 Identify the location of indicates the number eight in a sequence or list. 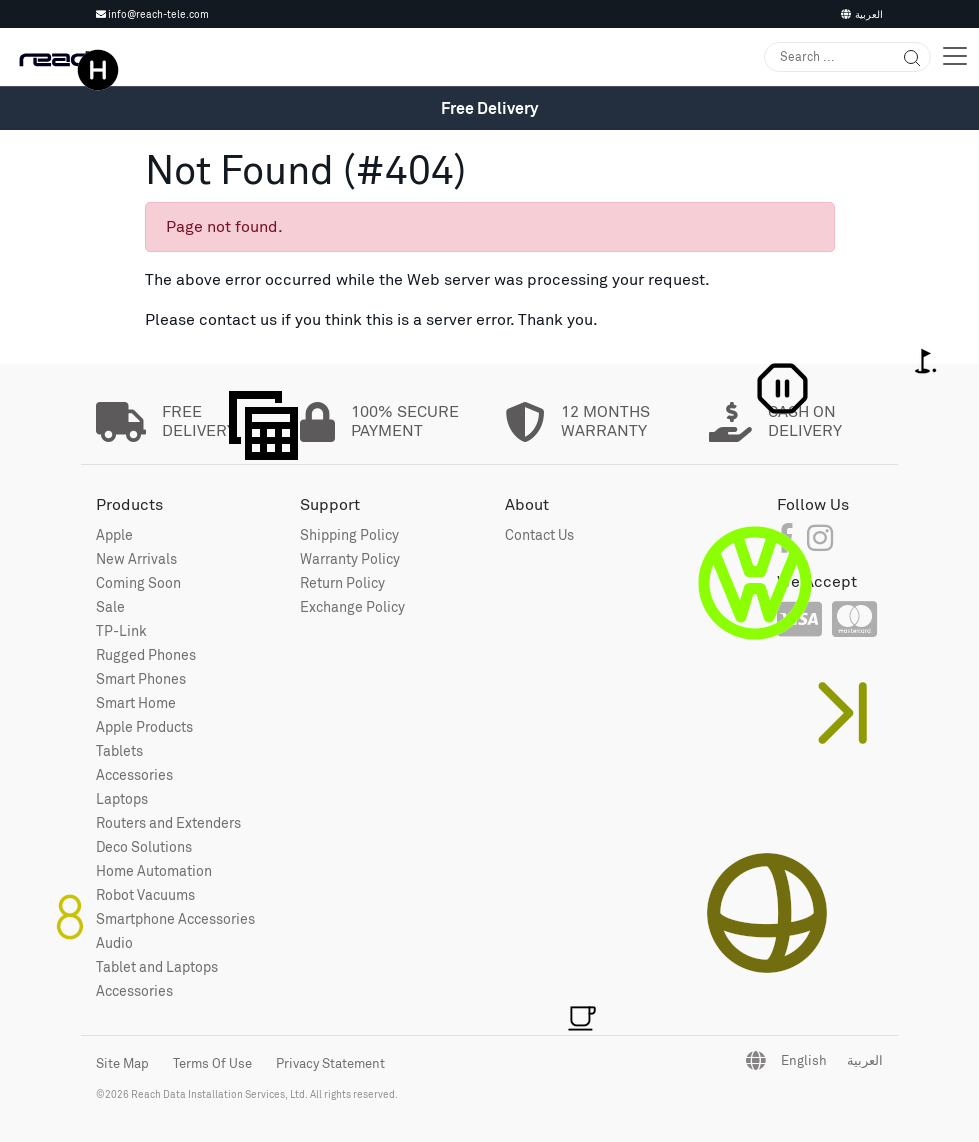
(70, 917).